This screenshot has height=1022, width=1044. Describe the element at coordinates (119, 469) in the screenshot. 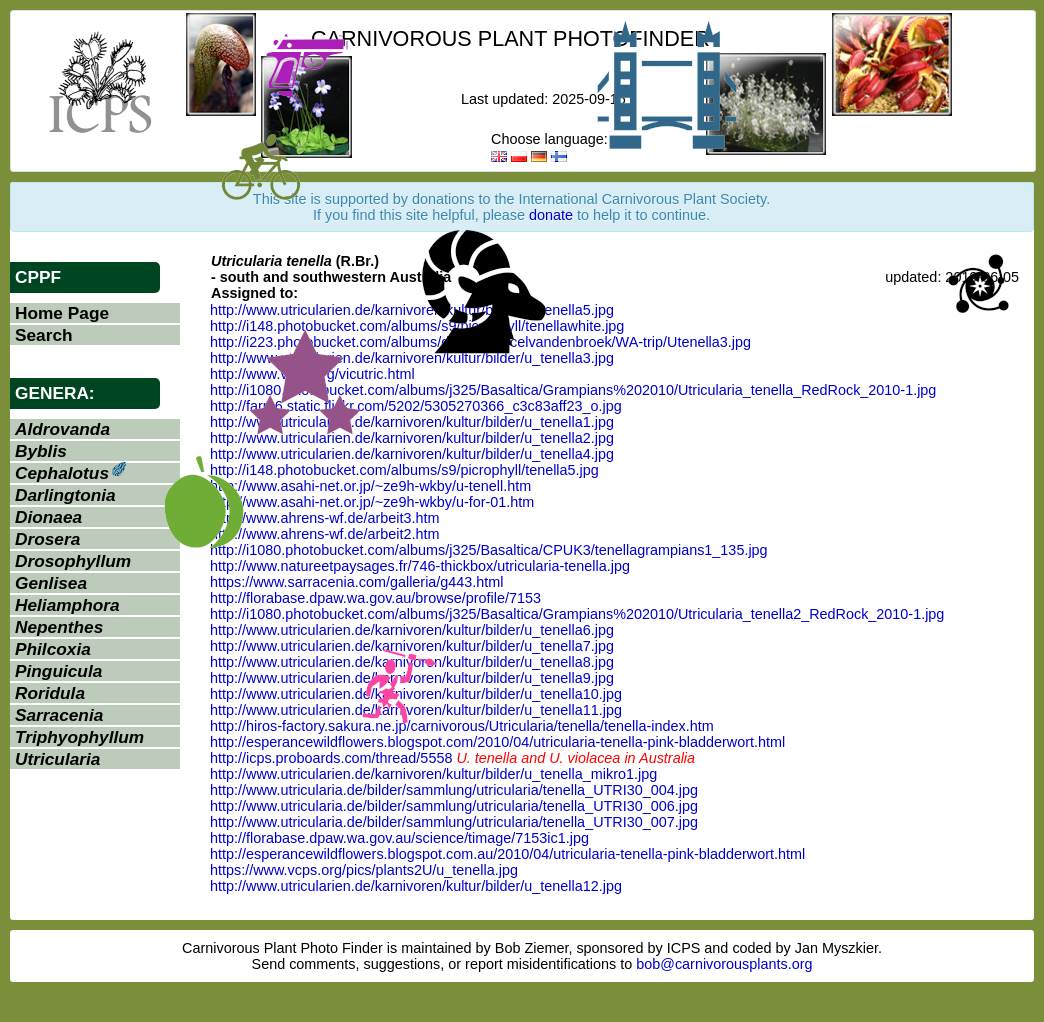

I see `indicates almond or tree nut allergen warning` at that location.